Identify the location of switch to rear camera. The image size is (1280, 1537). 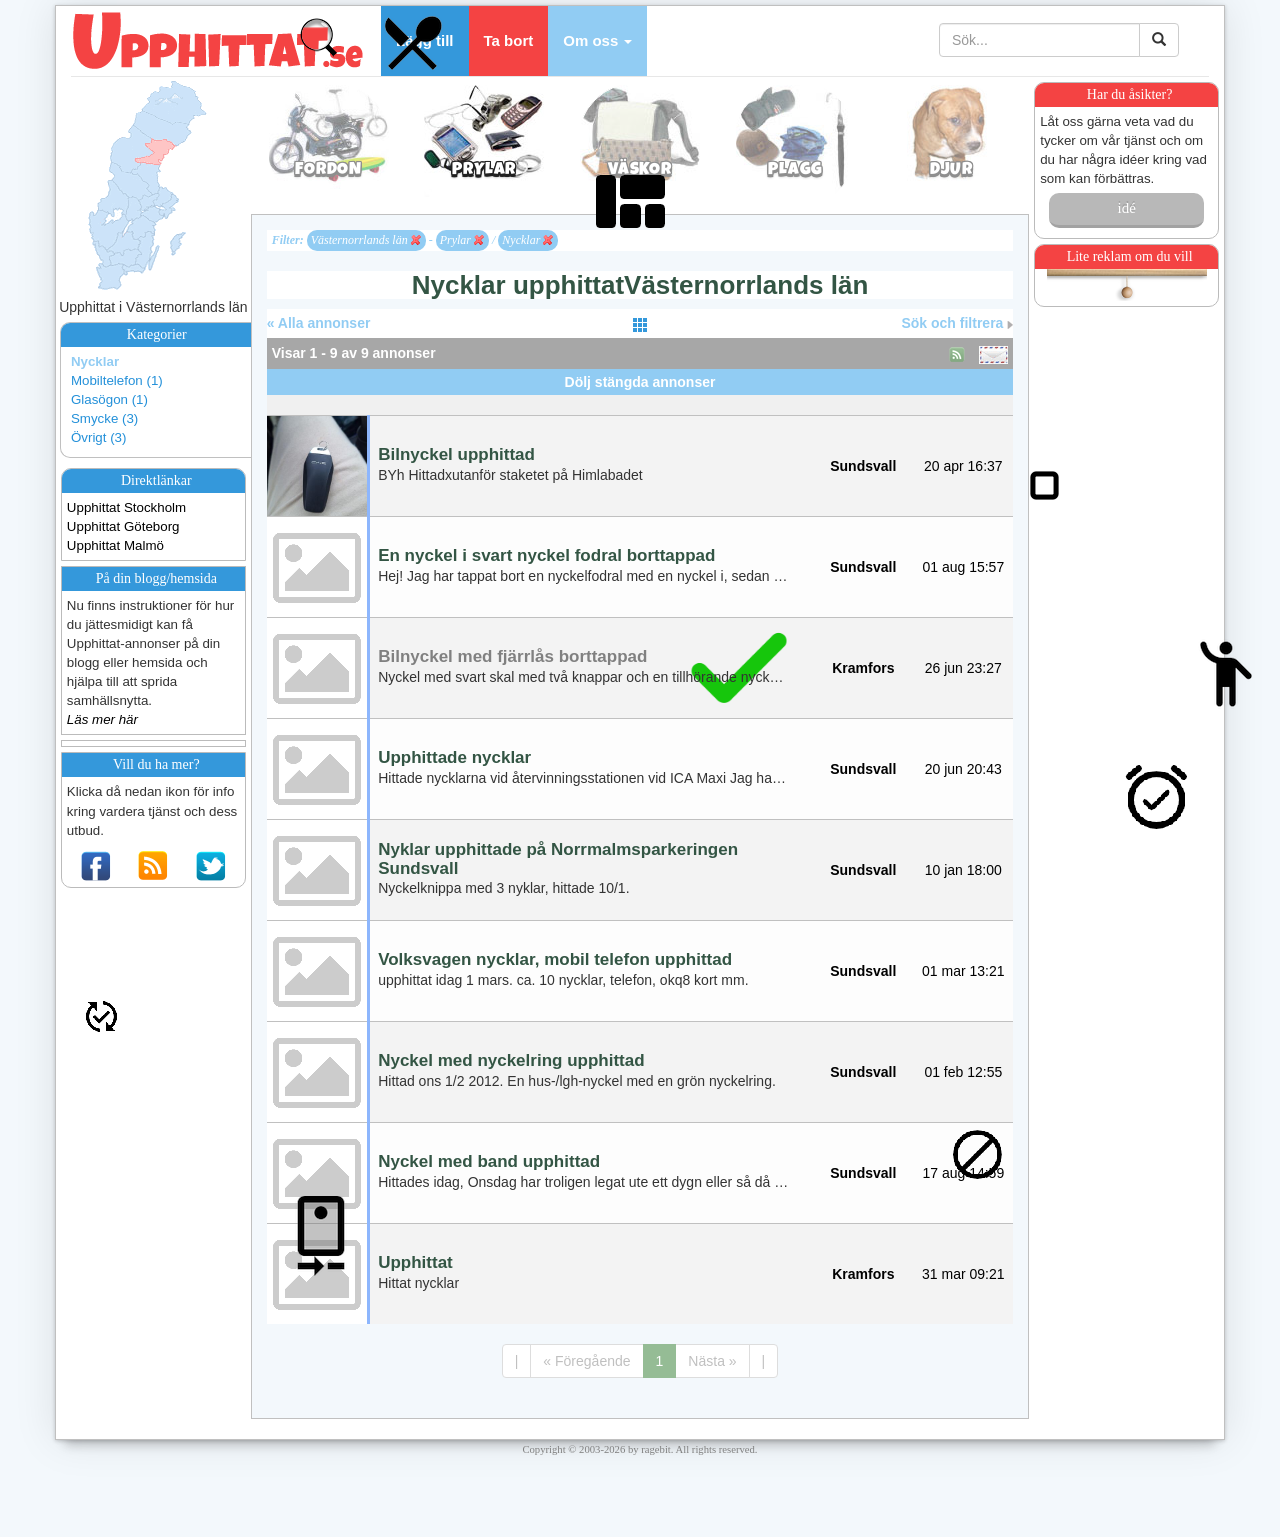
(321, 1236).